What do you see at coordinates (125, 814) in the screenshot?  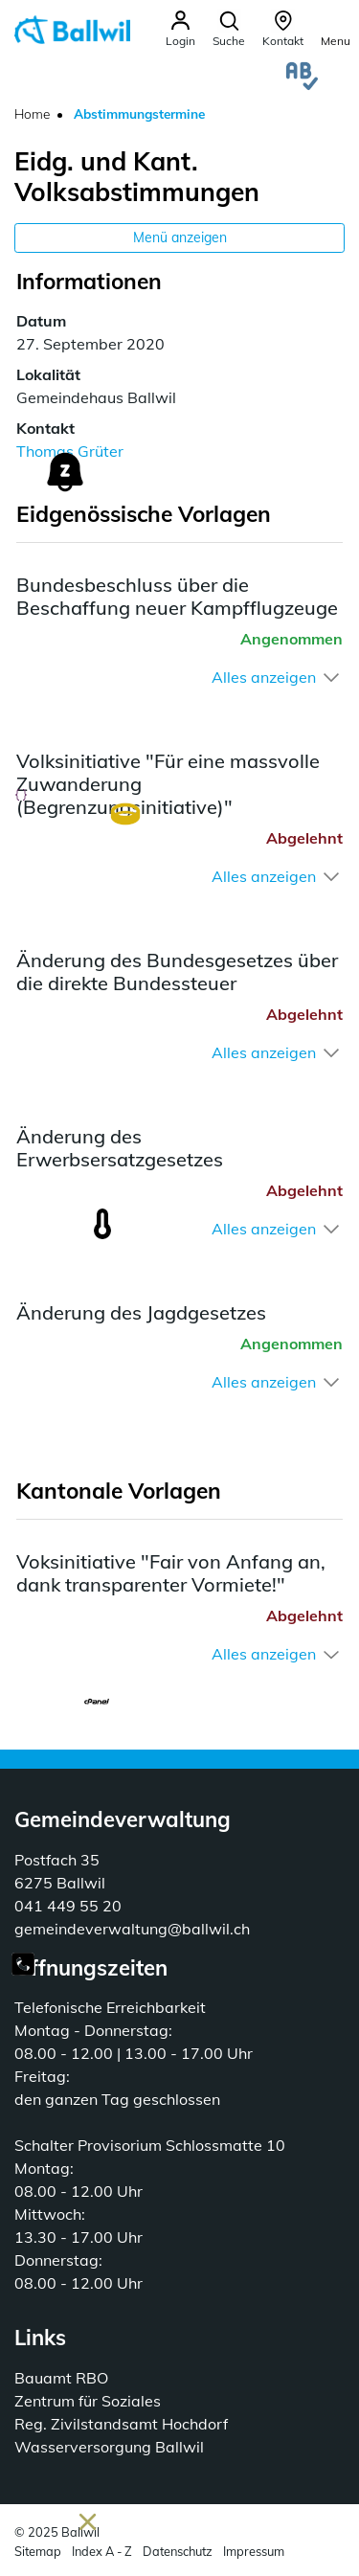 I see `indicates a ring or jewelry item` at bounding box center [125, 814].